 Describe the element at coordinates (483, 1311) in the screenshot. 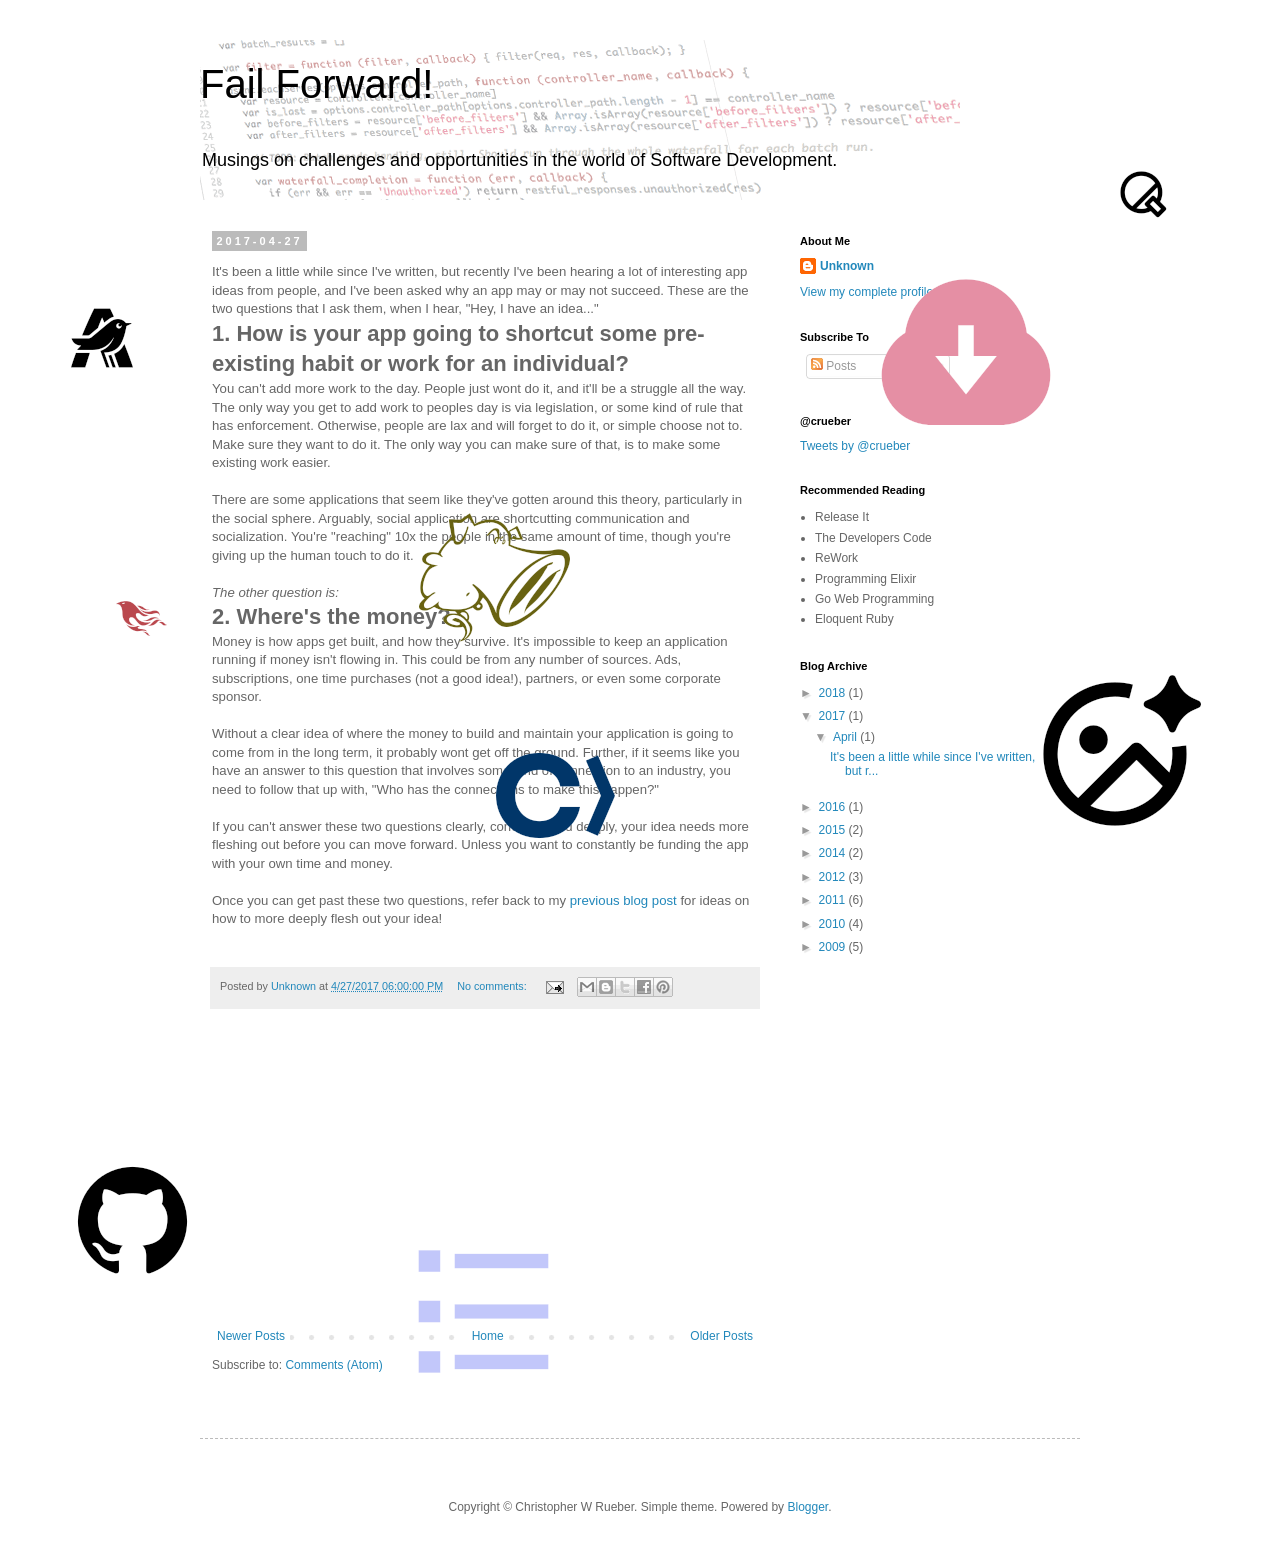

I see `view checklist or task list` at that location.